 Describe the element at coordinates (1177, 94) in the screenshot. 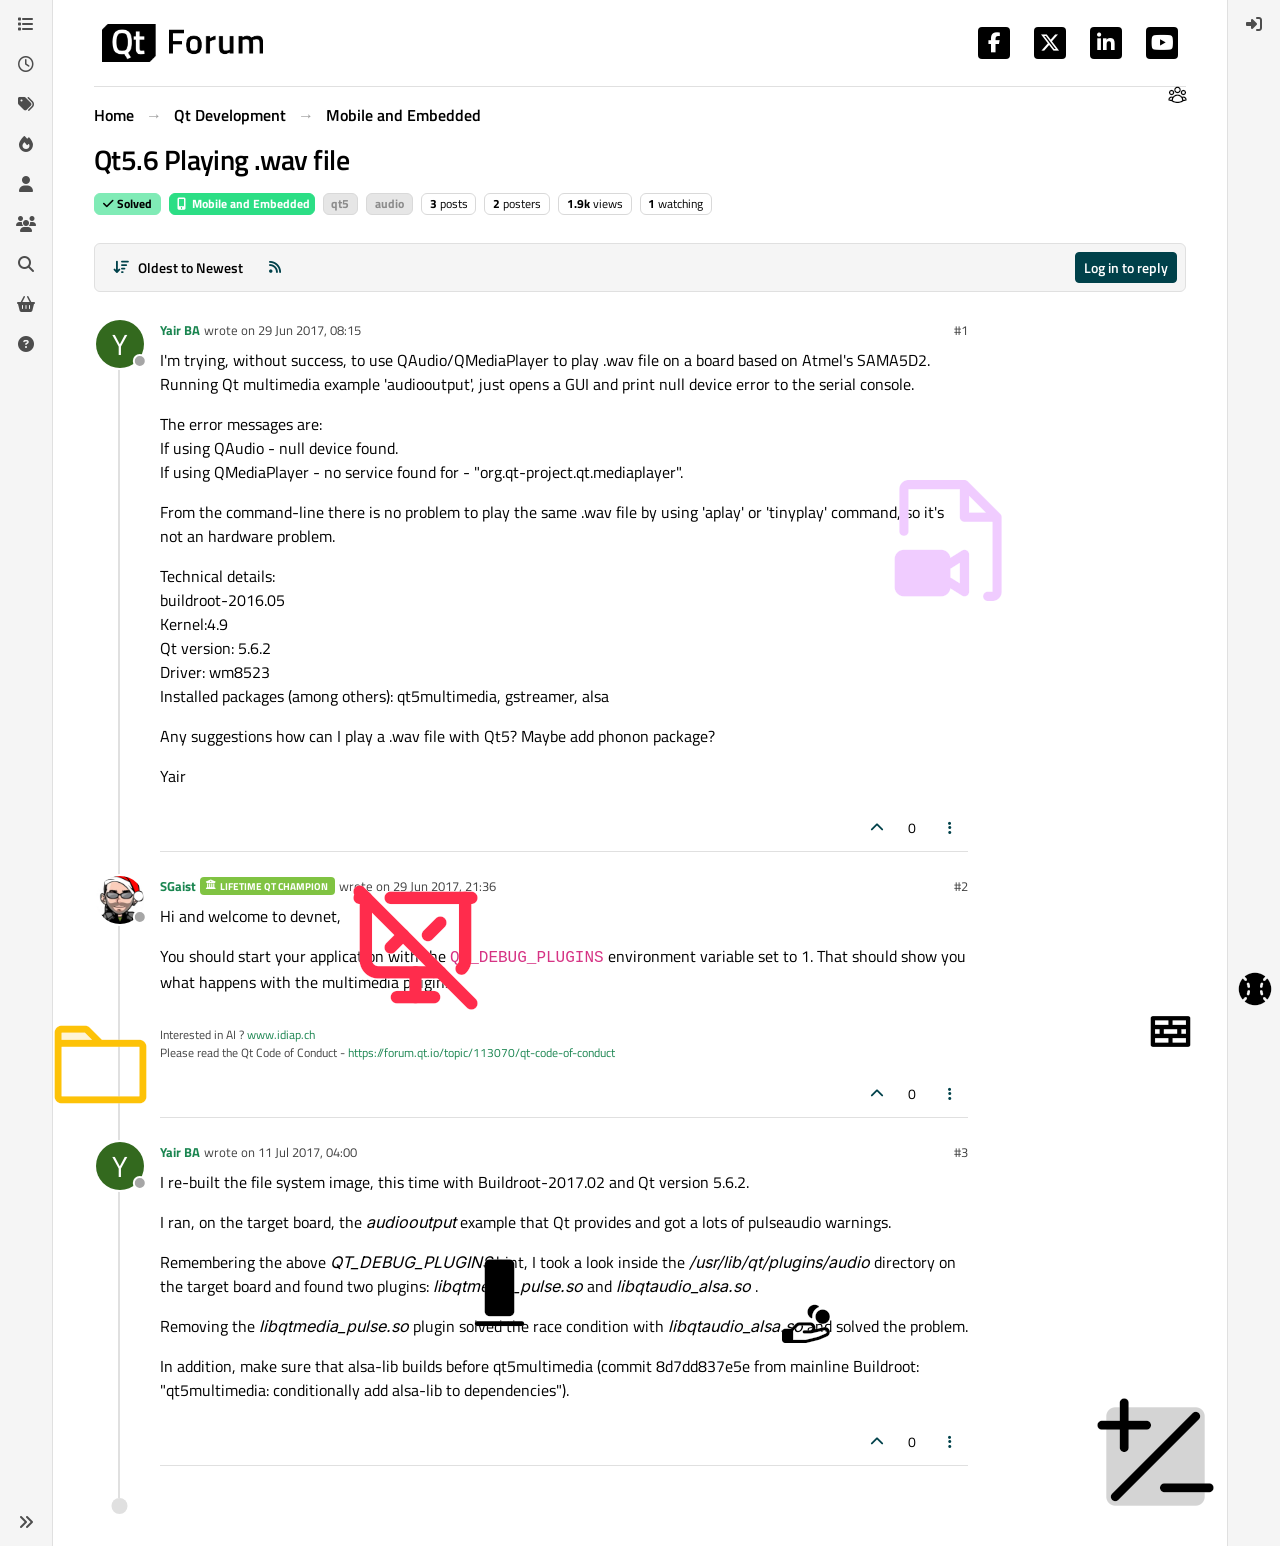

I see `view all team members` at that location.